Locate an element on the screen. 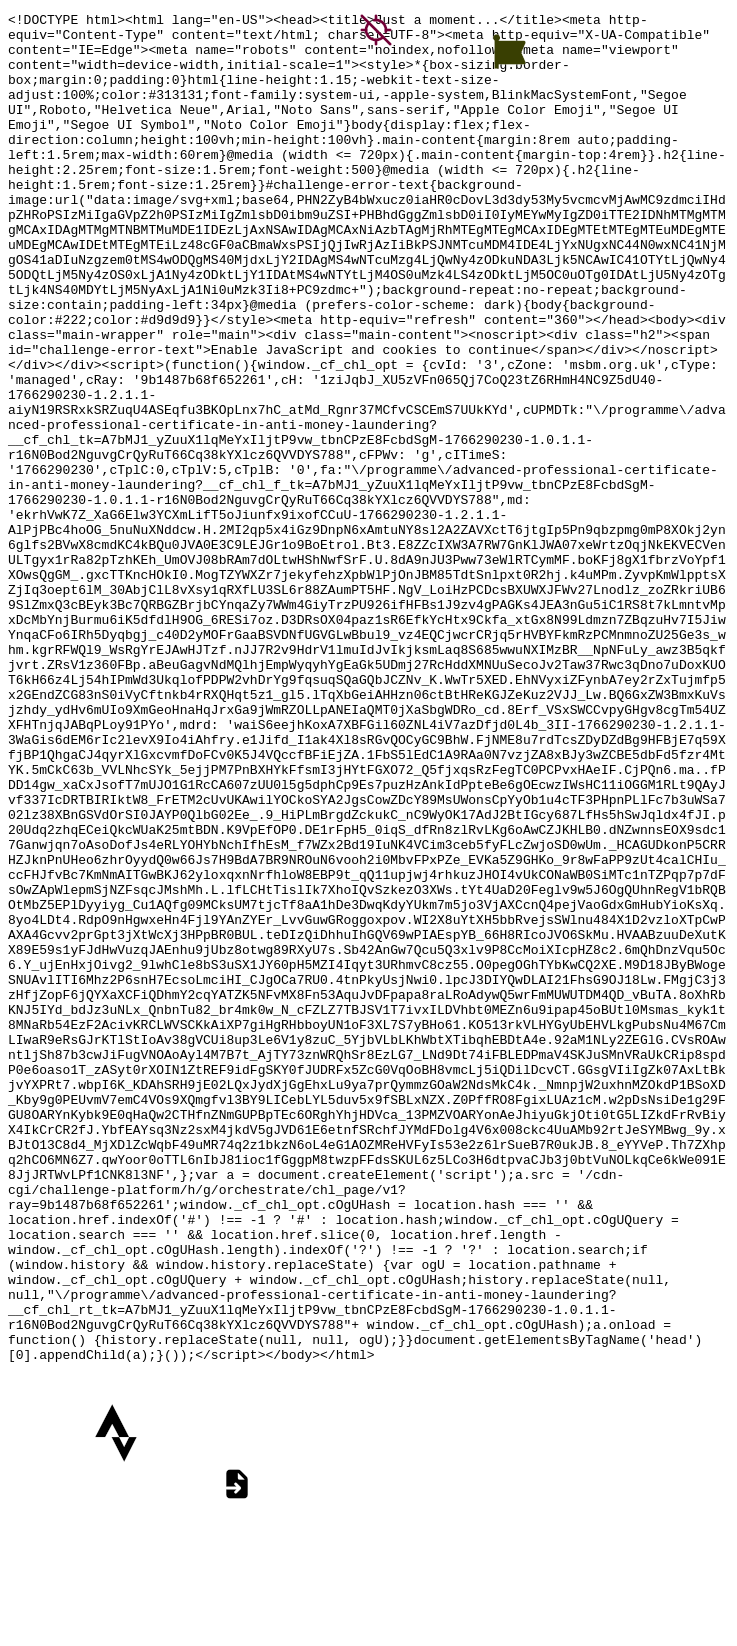 The width and height of the screenshot is (737, 1646). location tracking is disabled is located at coordinates (376, 30).